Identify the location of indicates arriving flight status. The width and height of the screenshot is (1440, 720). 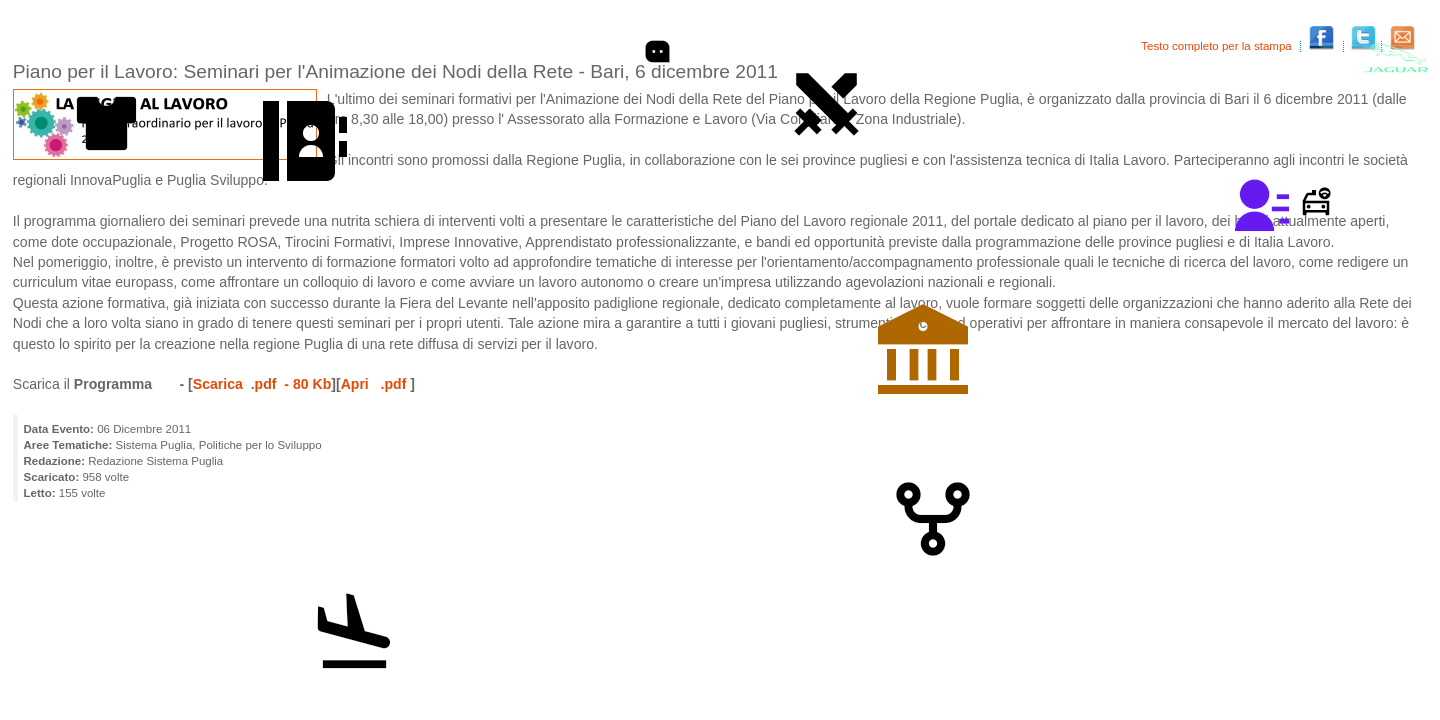
(354, 632).